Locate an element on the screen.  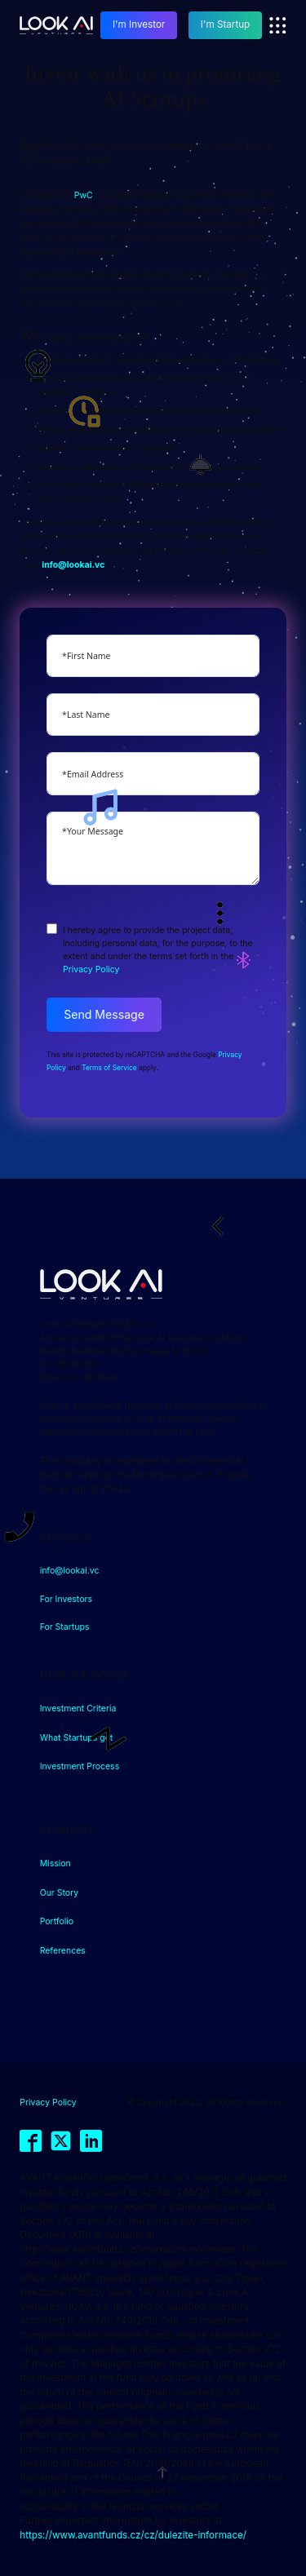
go back to the previous screen is located at coordinates (218, 1226).